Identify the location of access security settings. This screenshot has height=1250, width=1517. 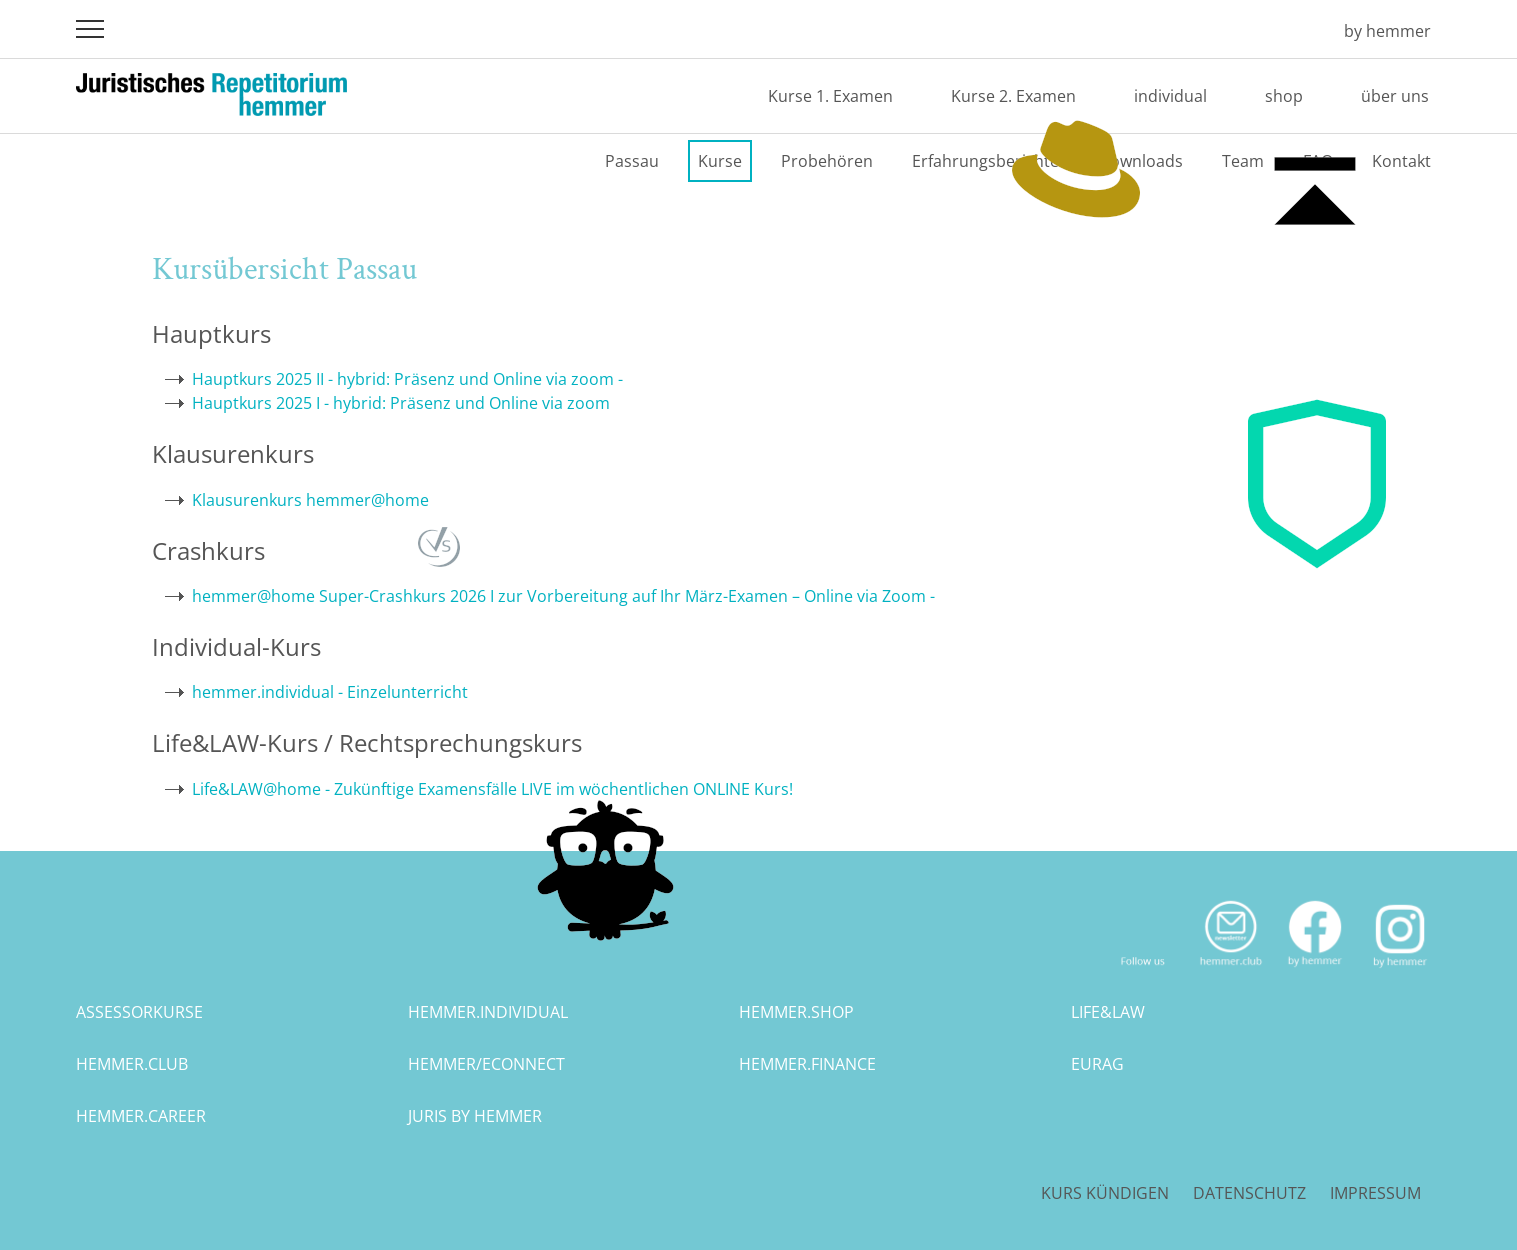
(1317, 484).